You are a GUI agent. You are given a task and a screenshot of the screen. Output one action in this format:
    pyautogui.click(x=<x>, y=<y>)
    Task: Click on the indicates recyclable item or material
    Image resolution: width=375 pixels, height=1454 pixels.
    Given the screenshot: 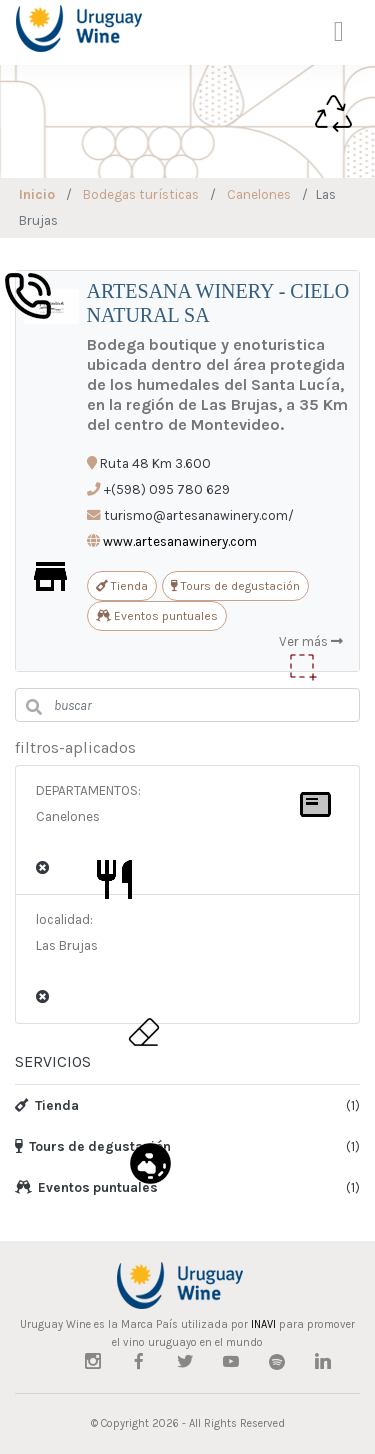 What is the action you would take?
    pyautogui.click(x=333, y=113)
    